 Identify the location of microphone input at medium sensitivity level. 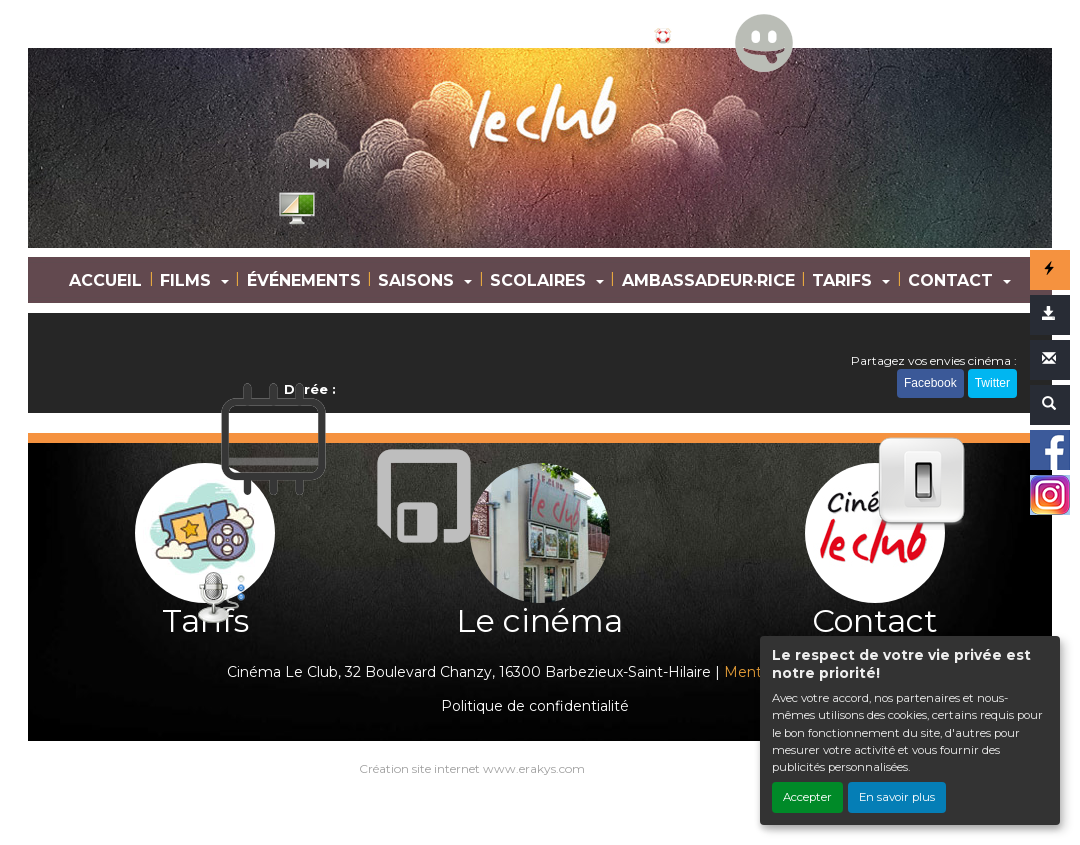
(222, 598).